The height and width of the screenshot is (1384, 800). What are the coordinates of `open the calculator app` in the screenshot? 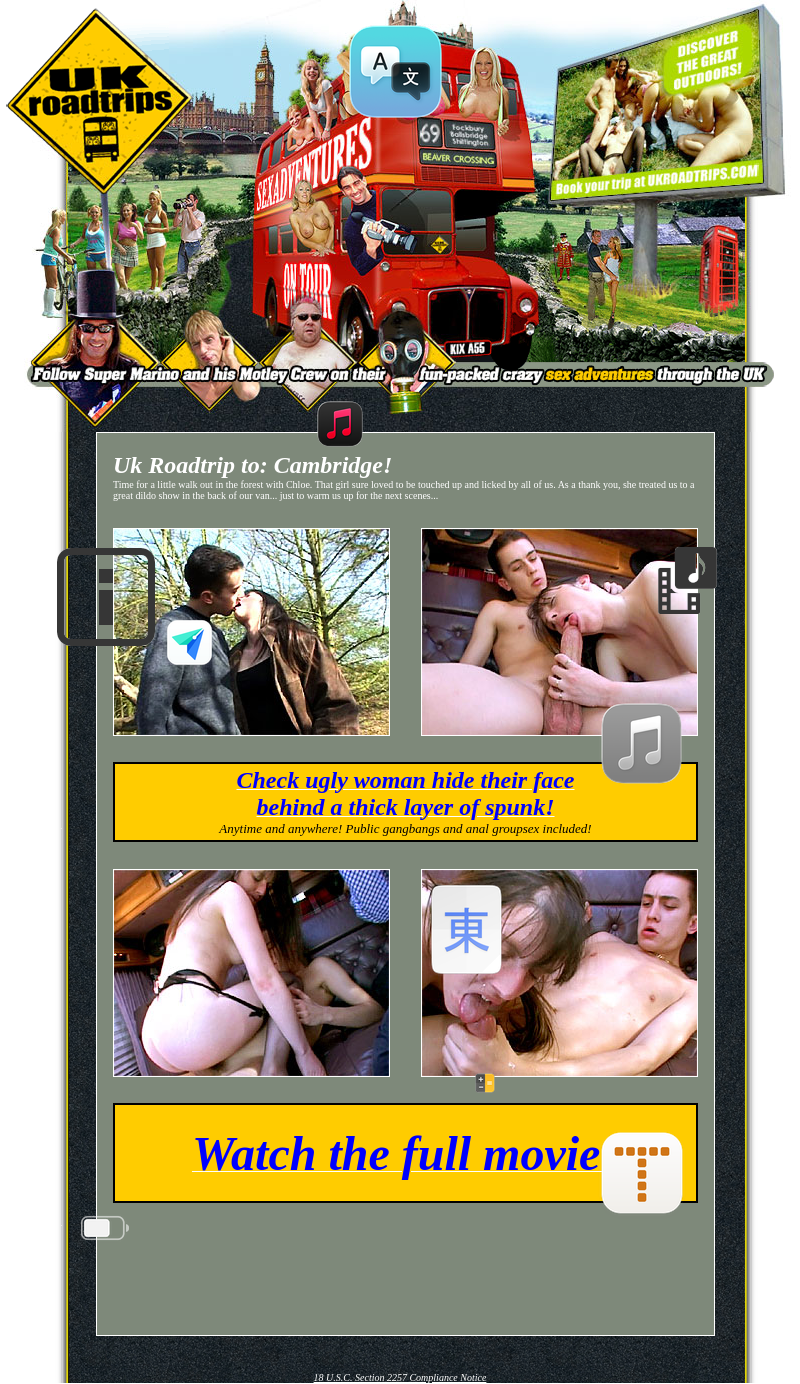 It's located at (485, 1083).